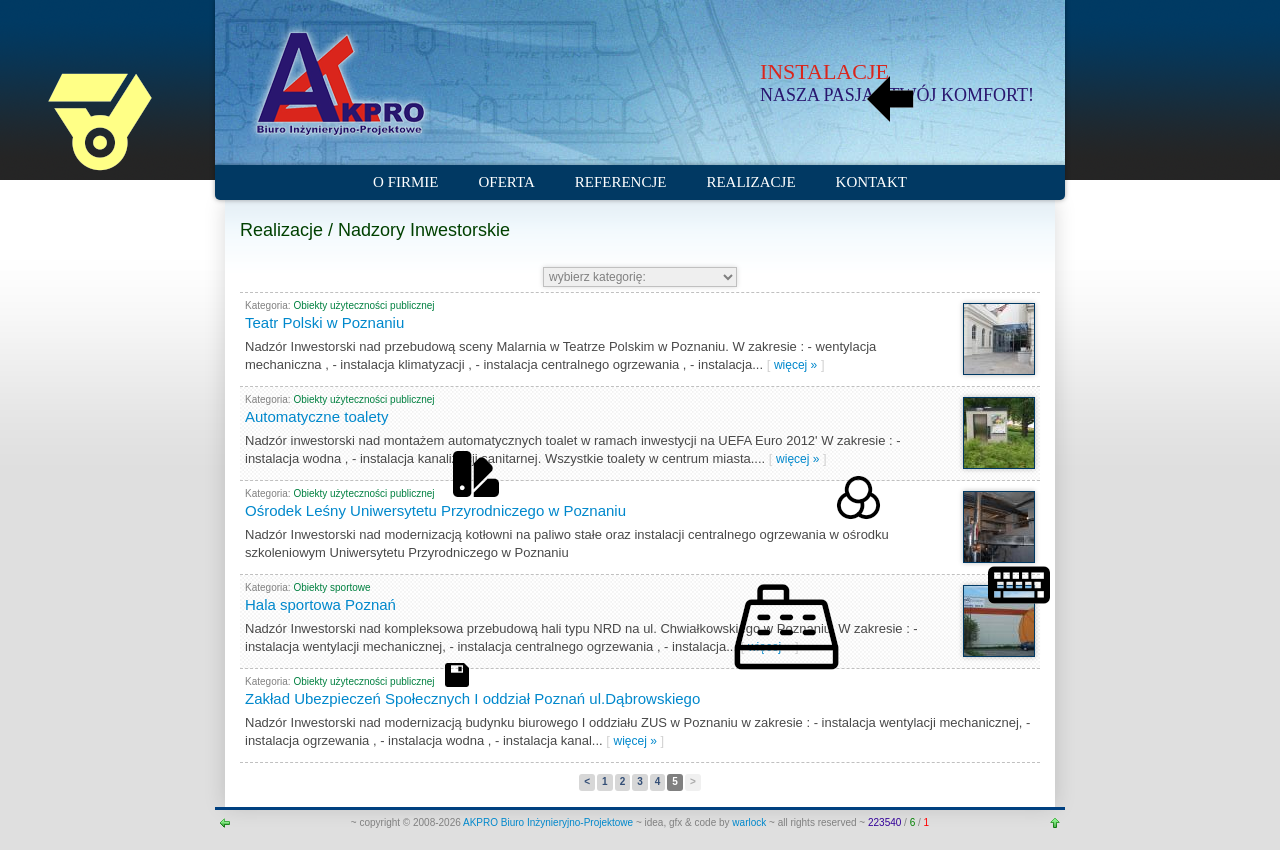 The height and width of the screenshot is (850, 1280). What do you see at coordinates (858, 497) in the screenshot?
I see `adjust color filter settings` at bounding box center [858, 497].